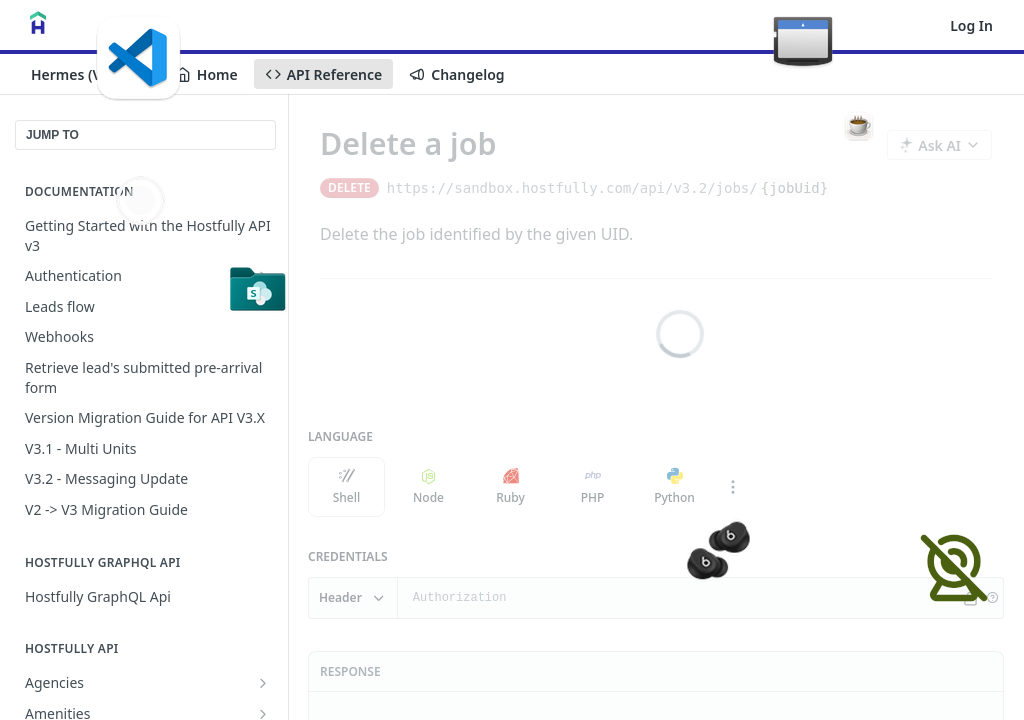 The image size is (1024, 720). What do you see at coordinates (138, 57) in the screenshot?
I see `open Visual Studio Code` at bounding box center [138, 57].